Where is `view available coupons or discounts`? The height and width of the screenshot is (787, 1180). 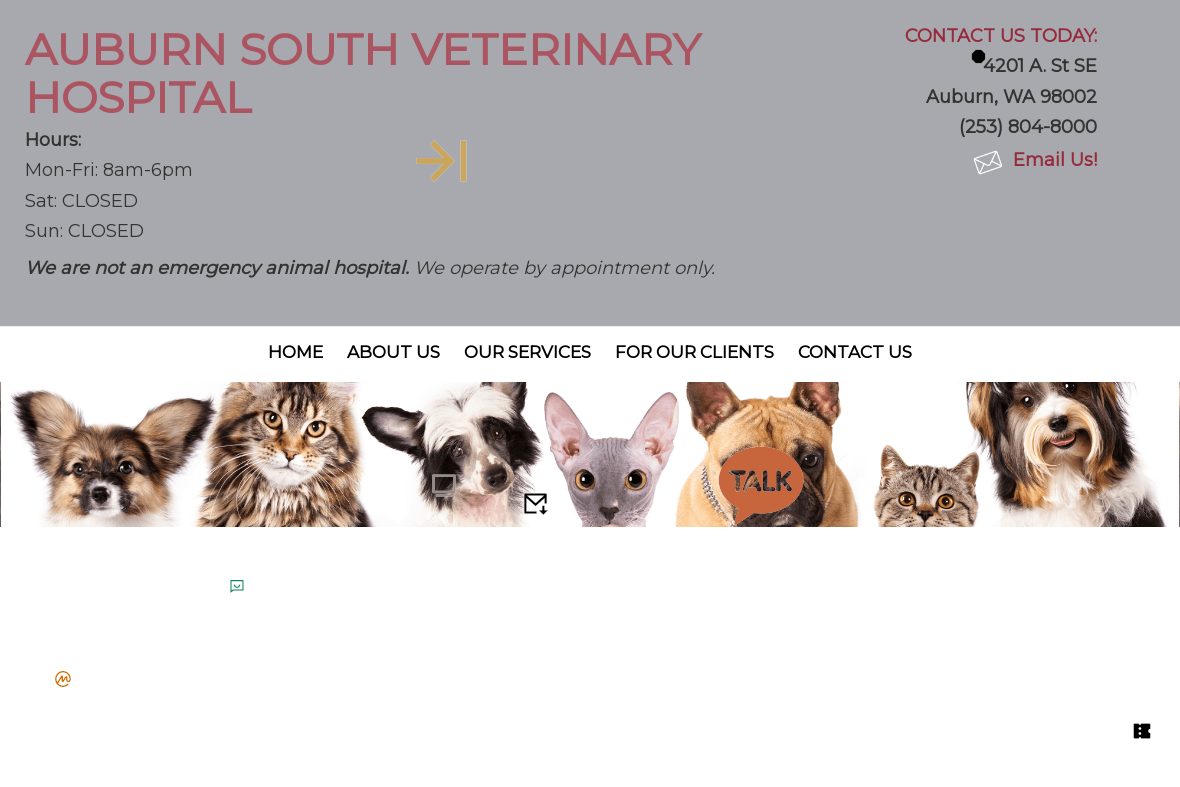 view available coupons or discounts is located at coordinates (1142, 731).